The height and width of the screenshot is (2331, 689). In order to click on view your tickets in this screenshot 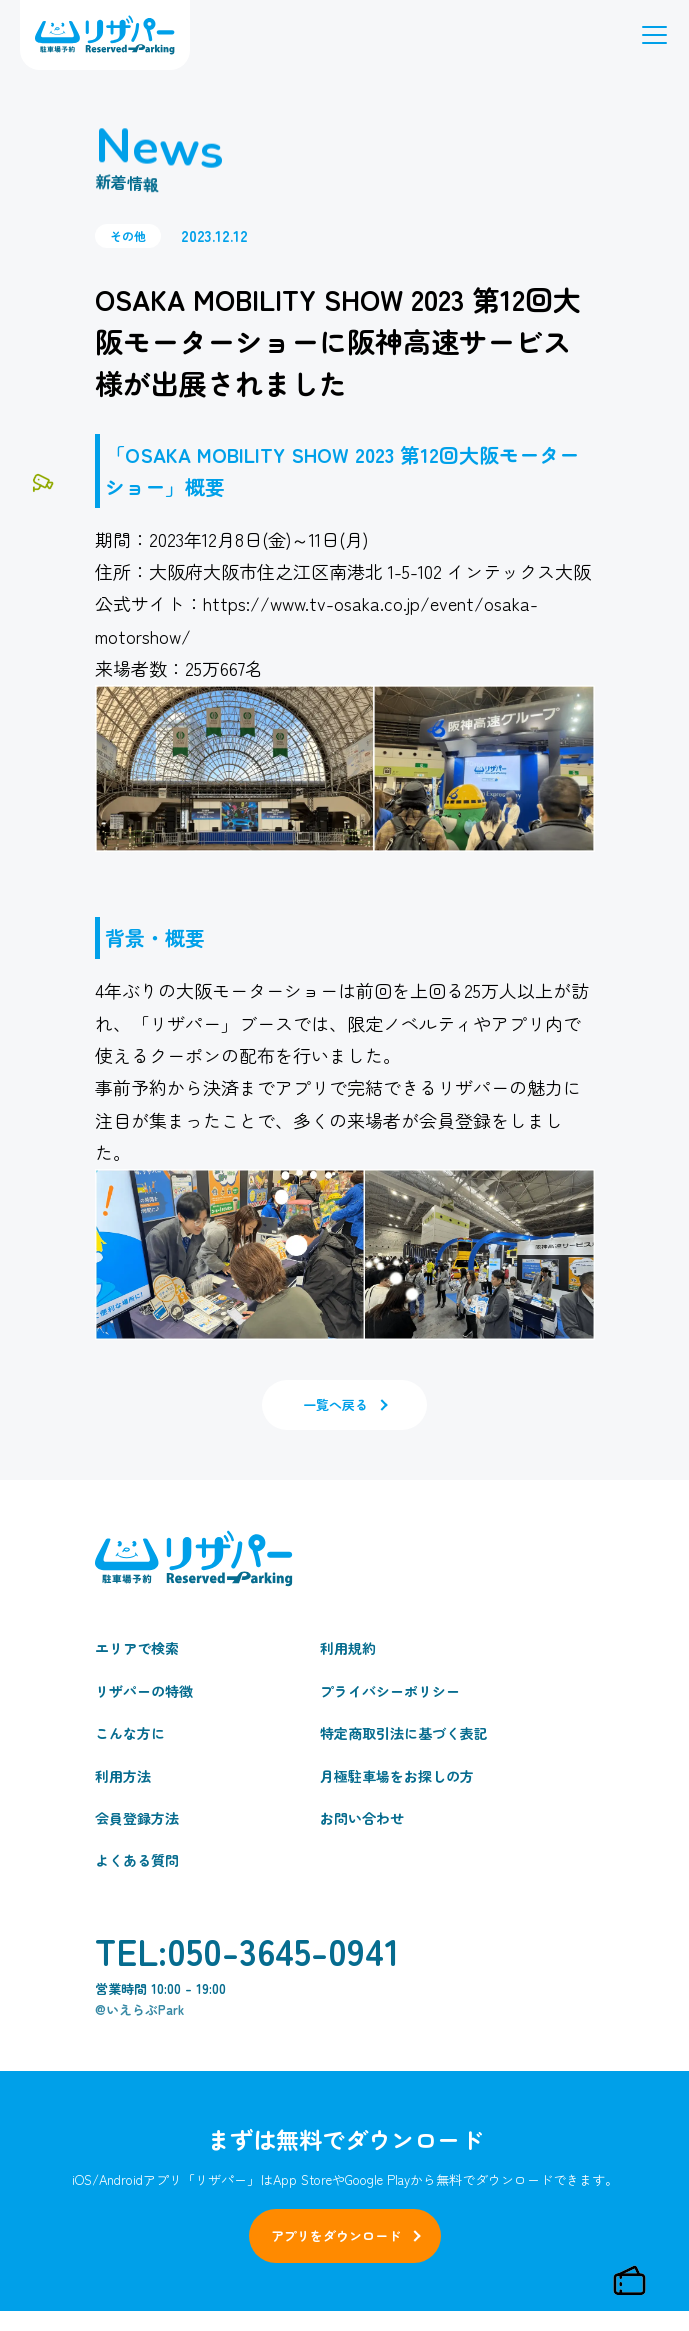, I will do `click(629, 2280)`.